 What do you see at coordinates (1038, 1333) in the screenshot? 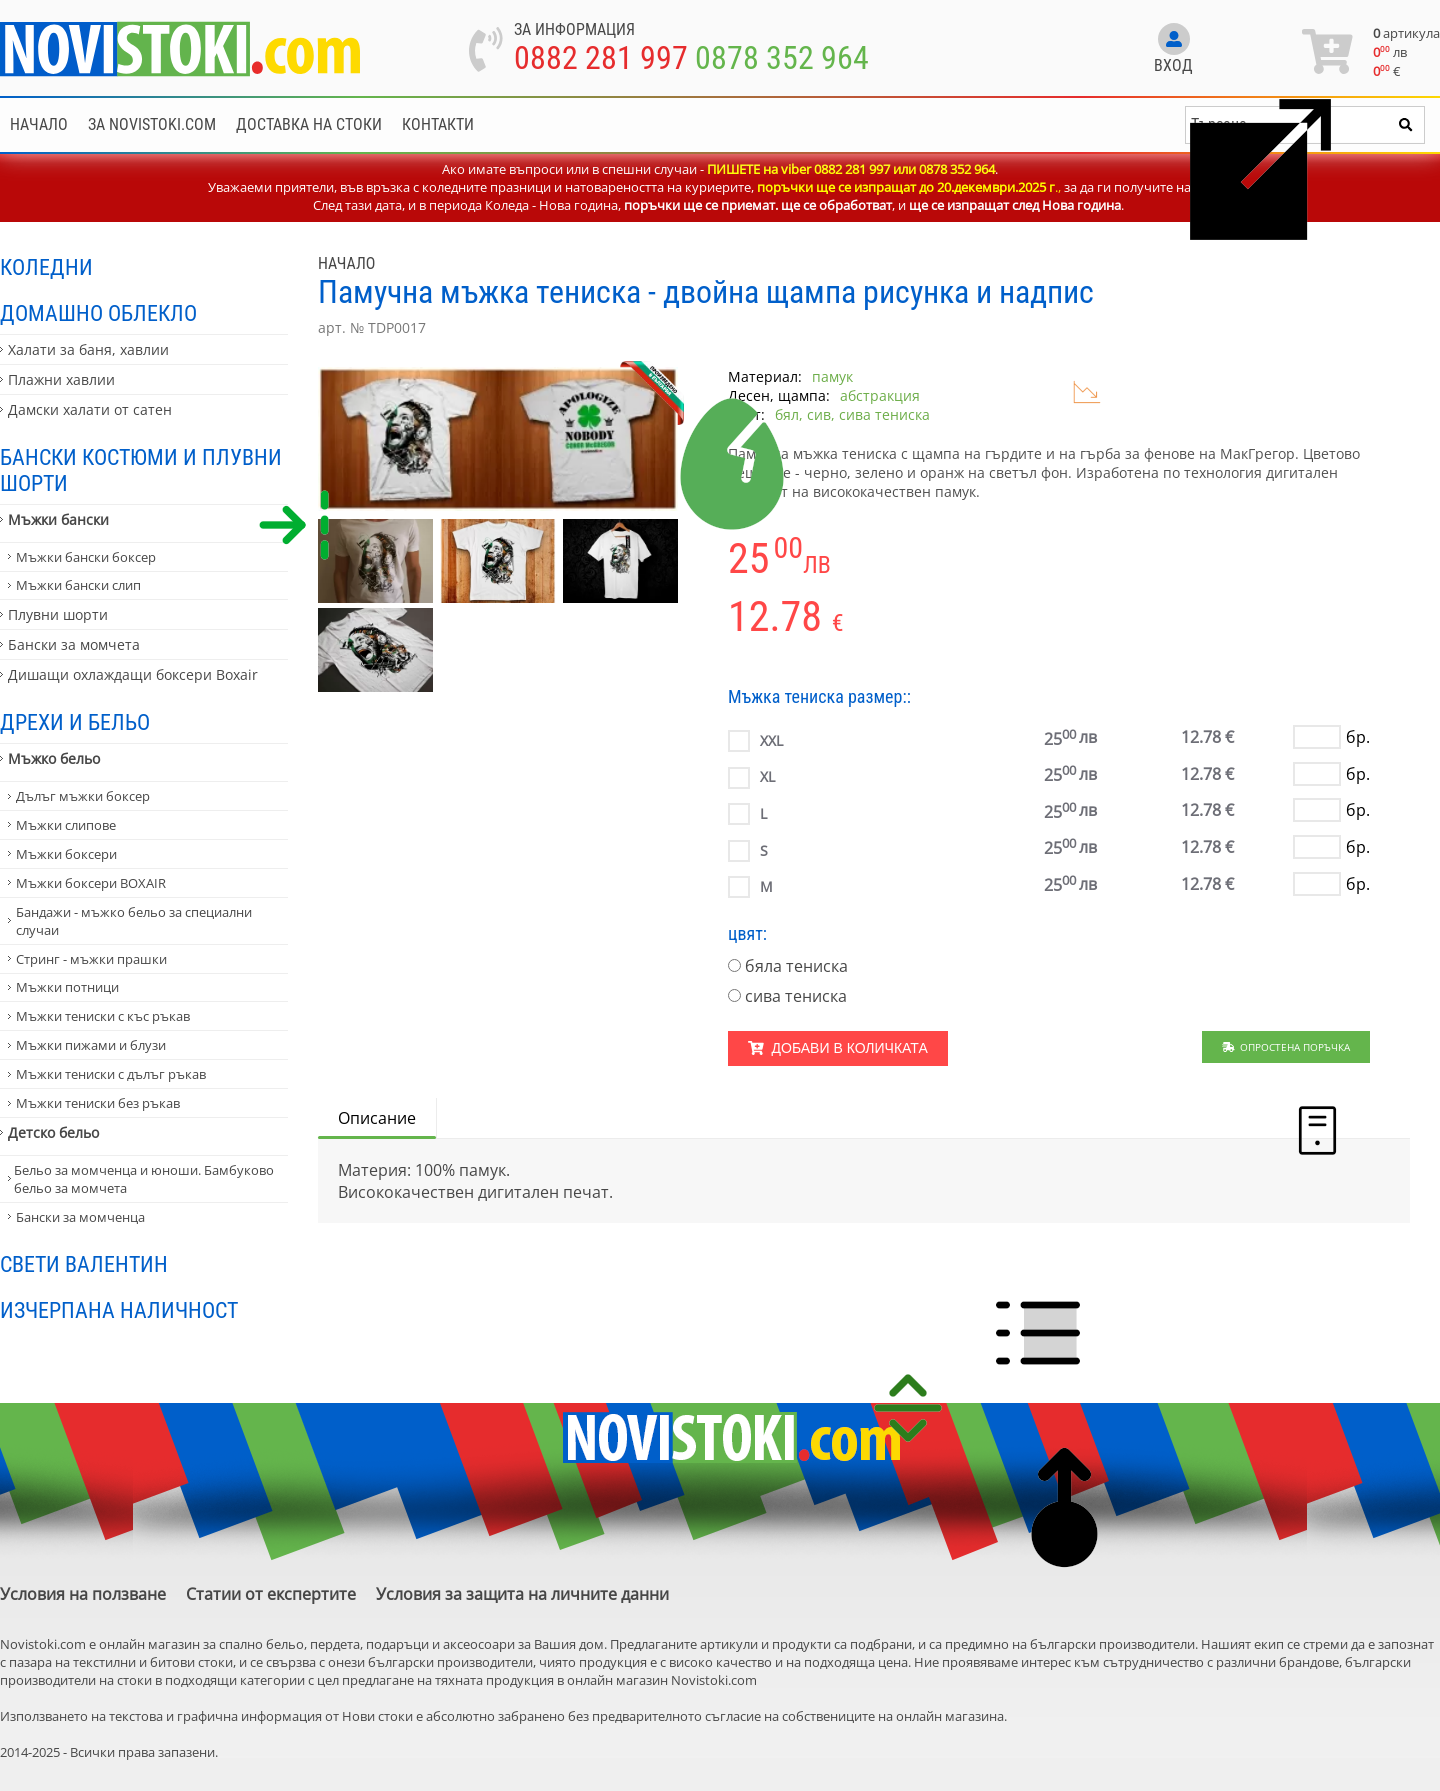
I see `view items in a list format` at bounding box center [1038, 1333].